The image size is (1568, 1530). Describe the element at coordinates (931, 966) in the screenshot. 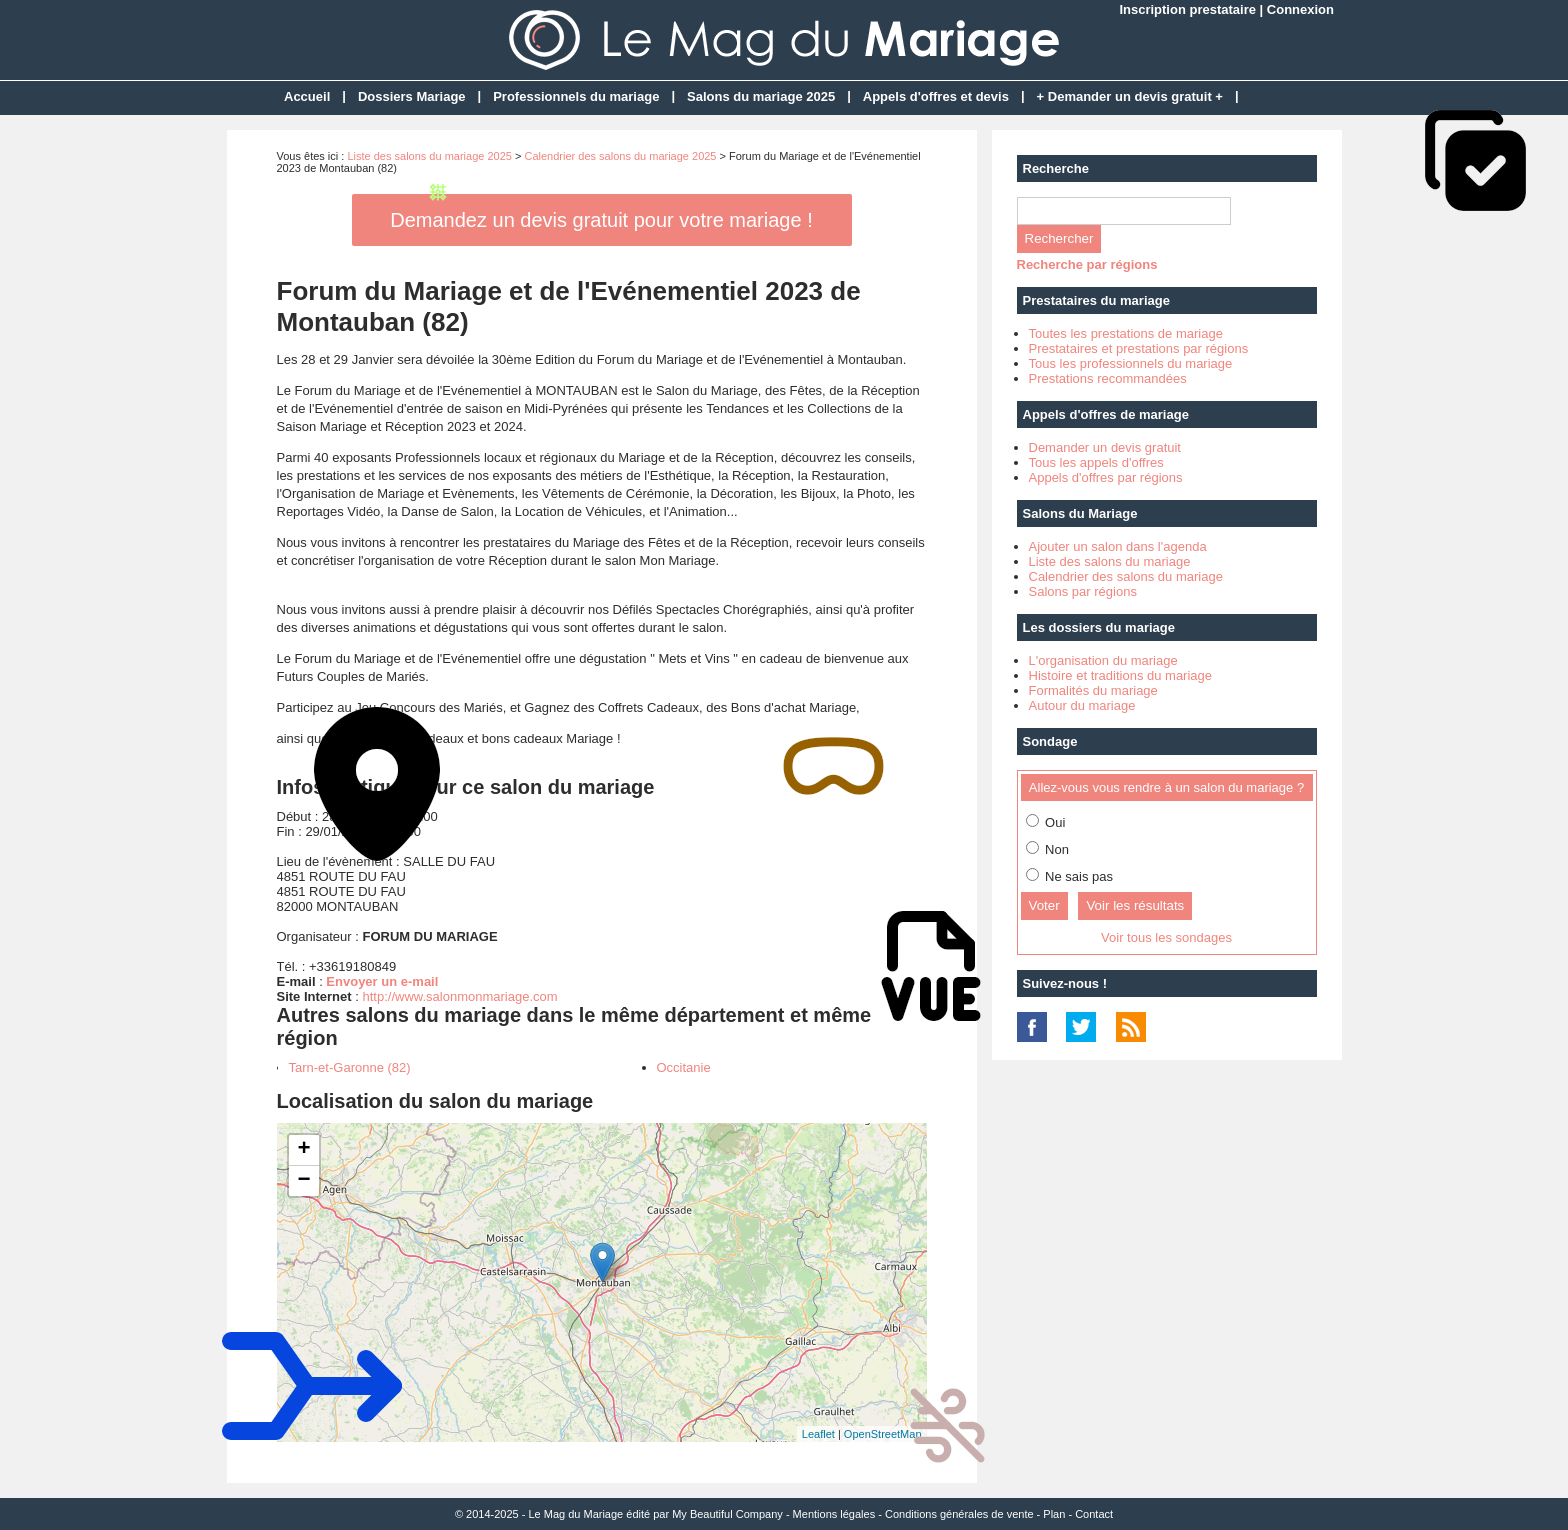

I see `vue.js file type indicator` at that location.